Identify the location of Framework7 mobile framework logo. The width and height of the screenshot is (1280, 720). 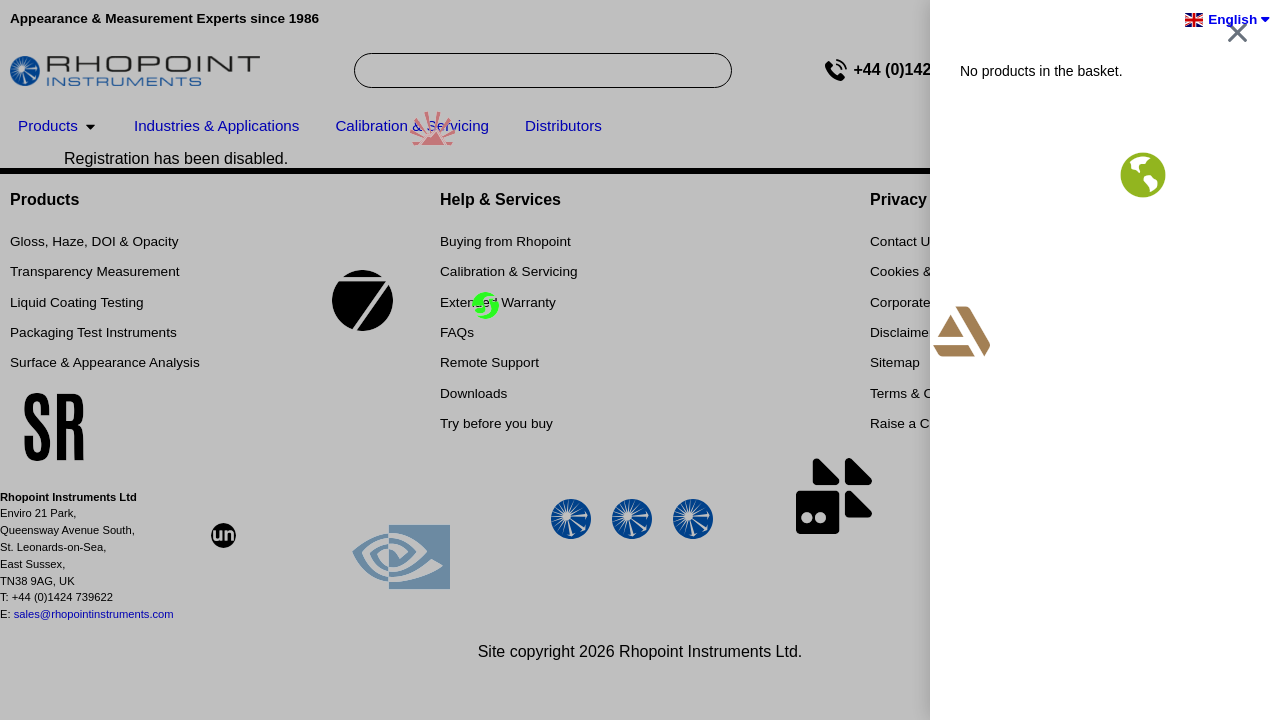
(362, 300).